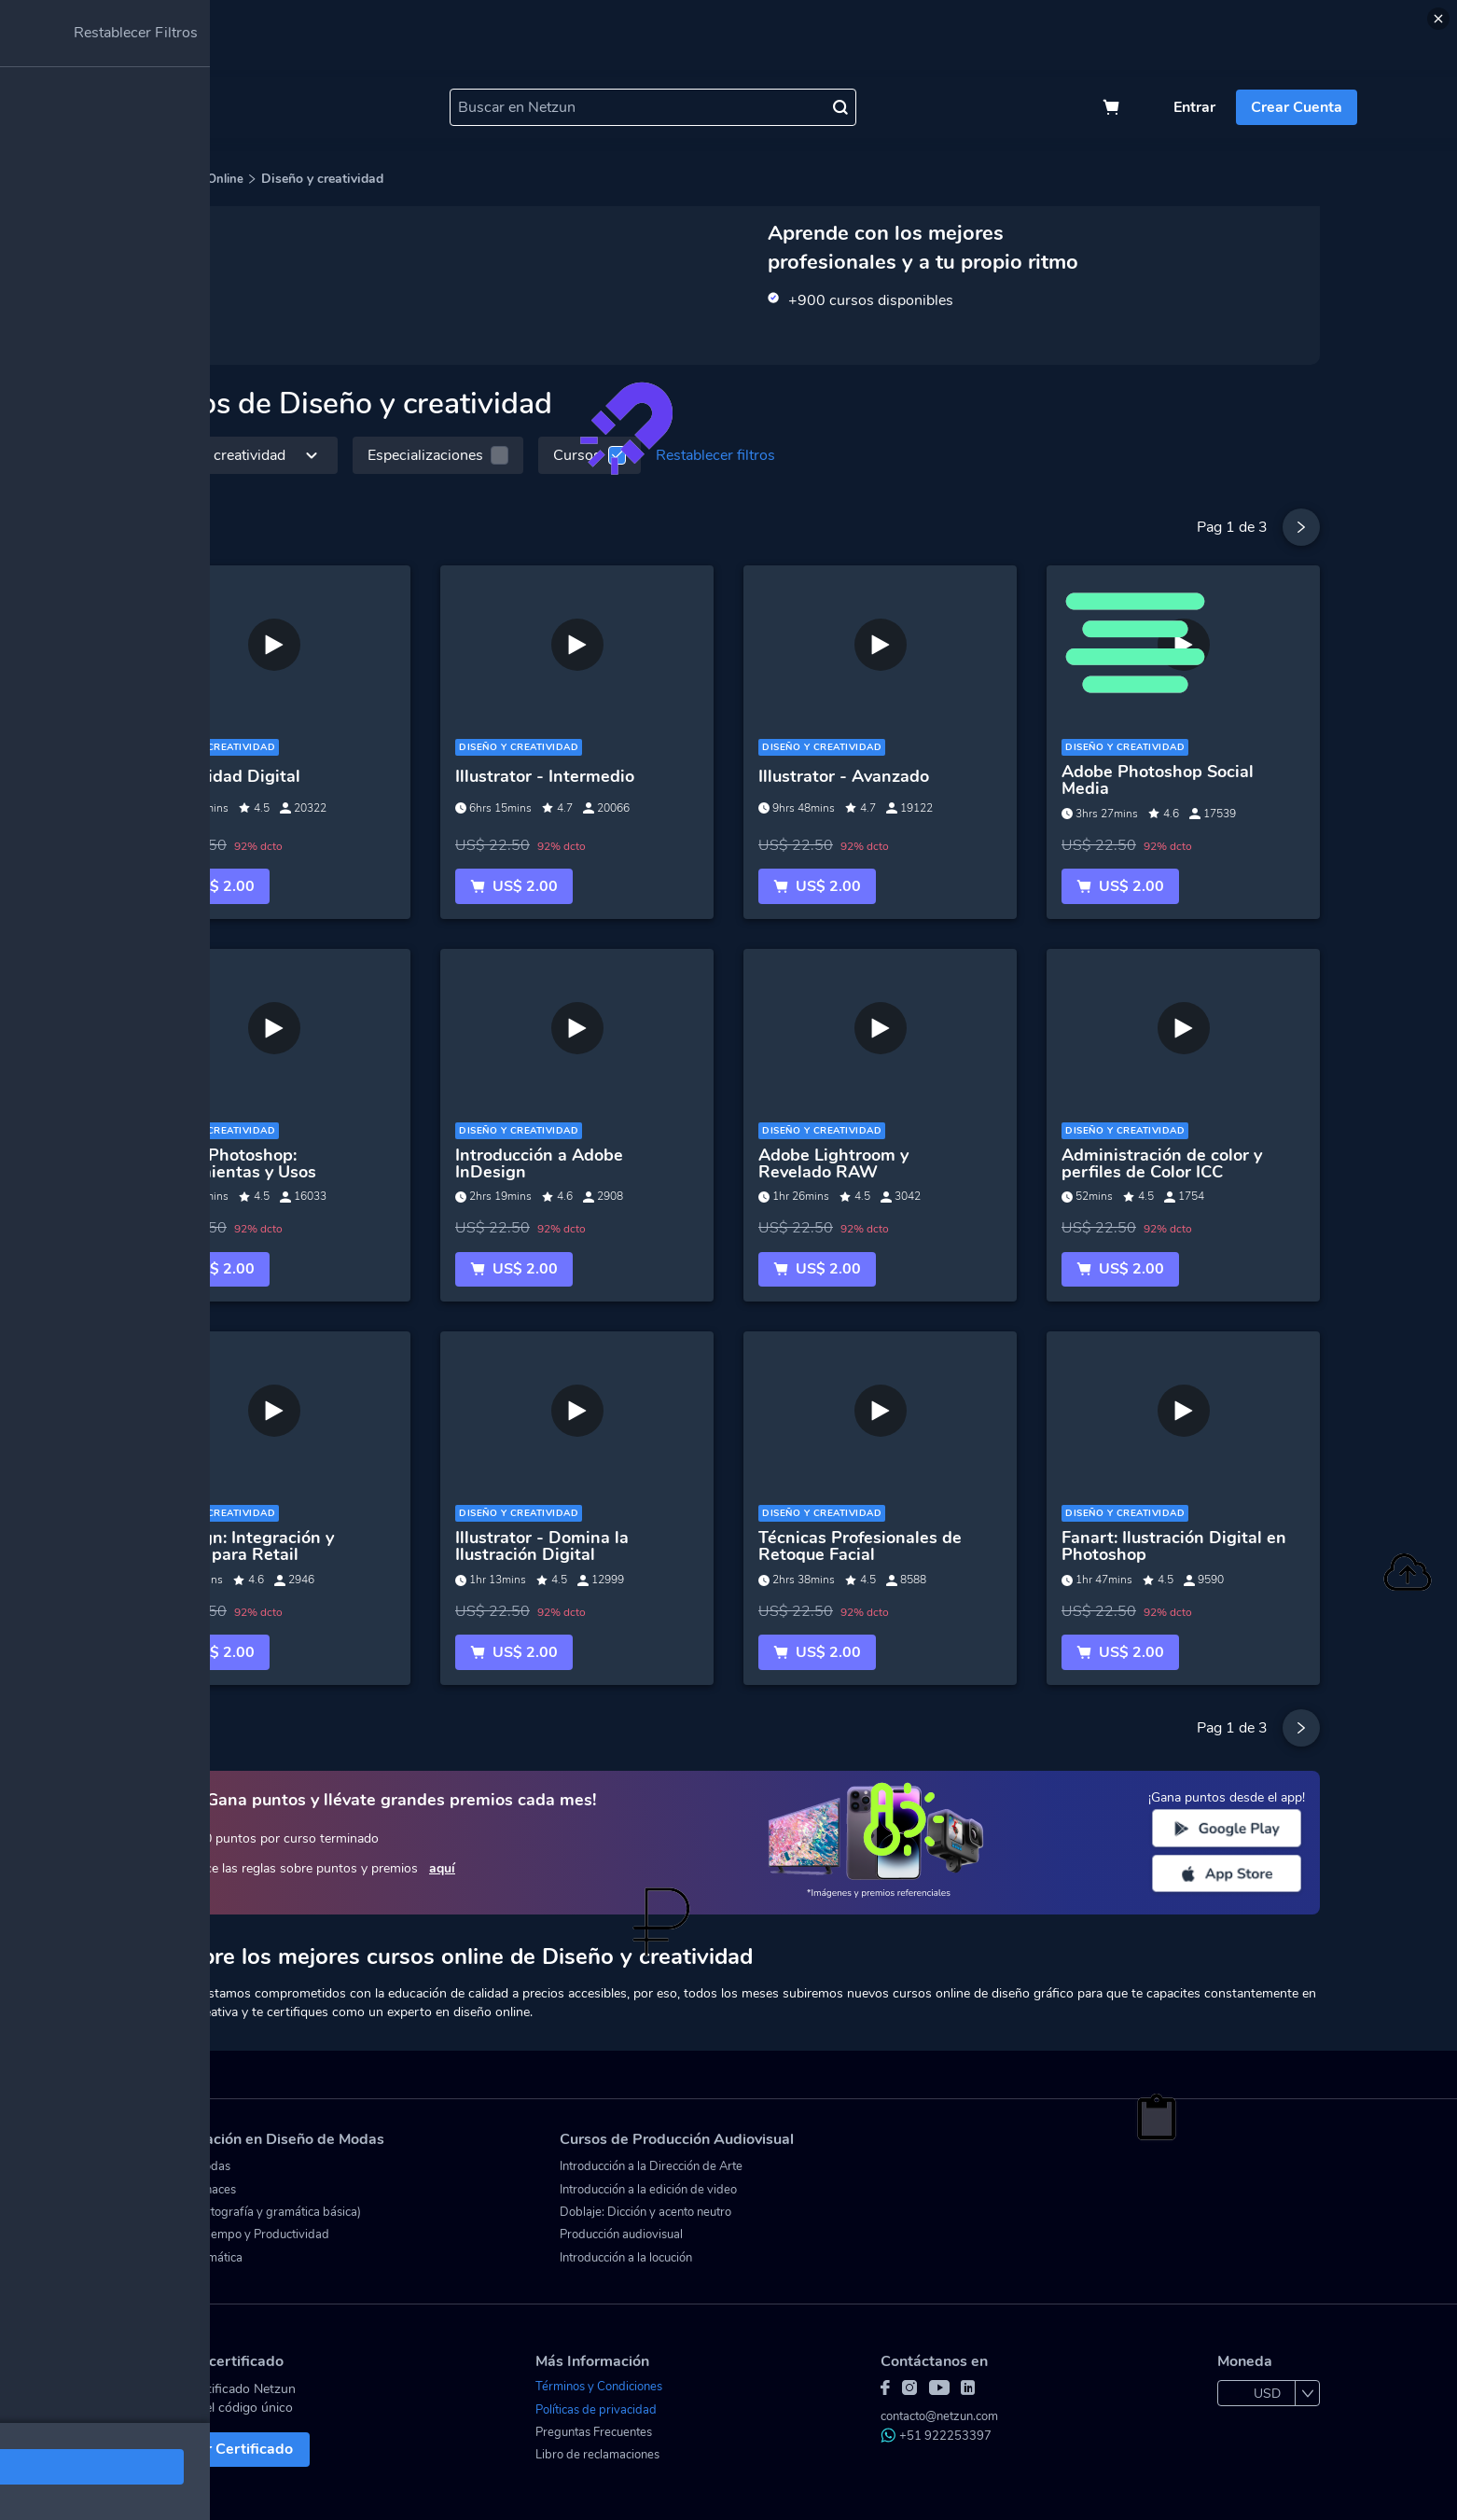  What do you see at coordinates (1408, 1572) in the screenshot?
I see `upload file to cloud storage` at bounding box center [1408, 1572].